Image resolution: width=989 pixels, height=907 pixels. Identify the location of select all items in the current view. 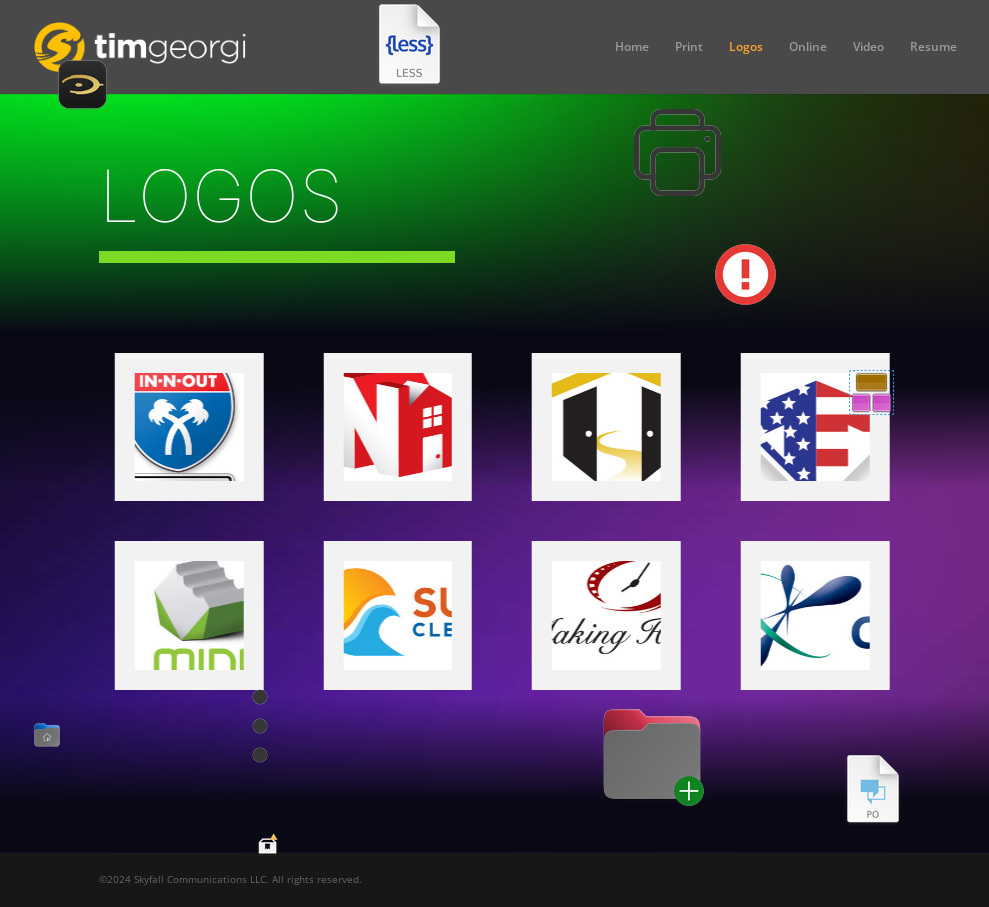
(871, 392).